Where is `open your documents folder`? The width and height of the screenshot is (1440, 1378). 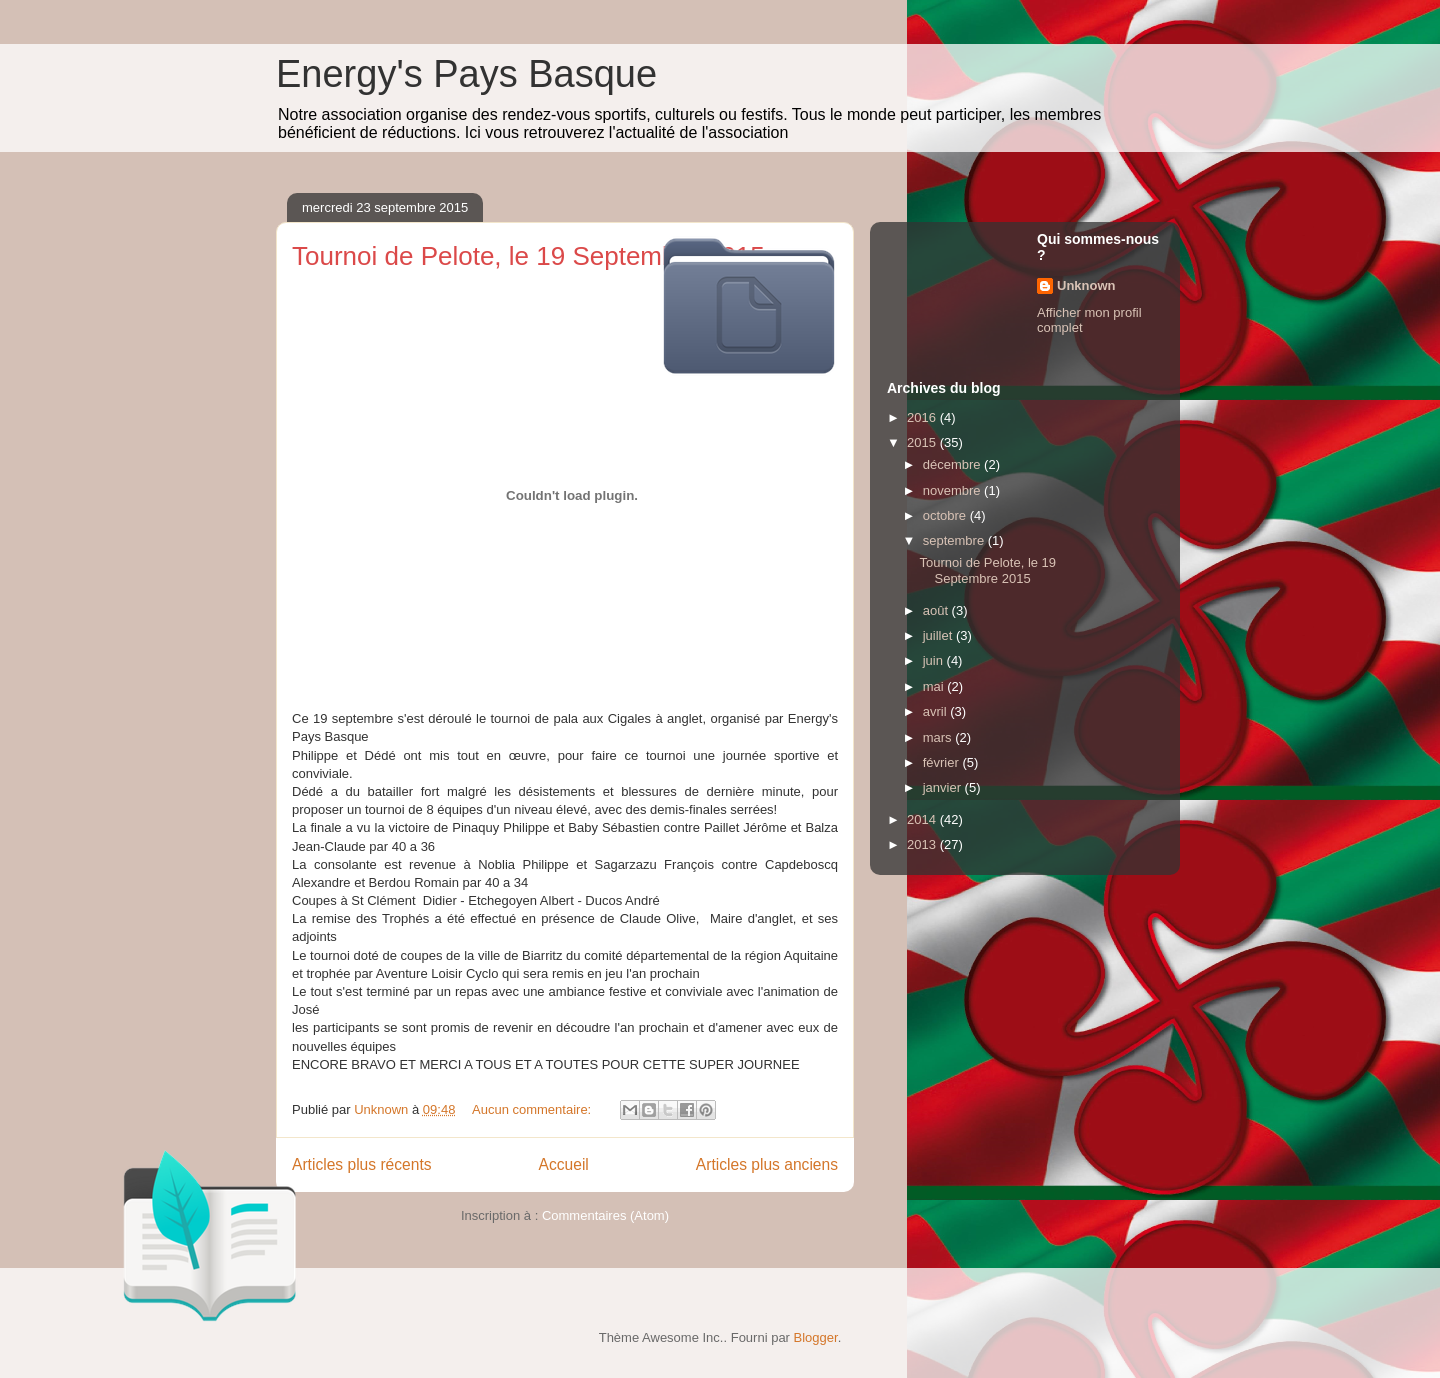 open your documents folder is located at coordinates (749, 306).